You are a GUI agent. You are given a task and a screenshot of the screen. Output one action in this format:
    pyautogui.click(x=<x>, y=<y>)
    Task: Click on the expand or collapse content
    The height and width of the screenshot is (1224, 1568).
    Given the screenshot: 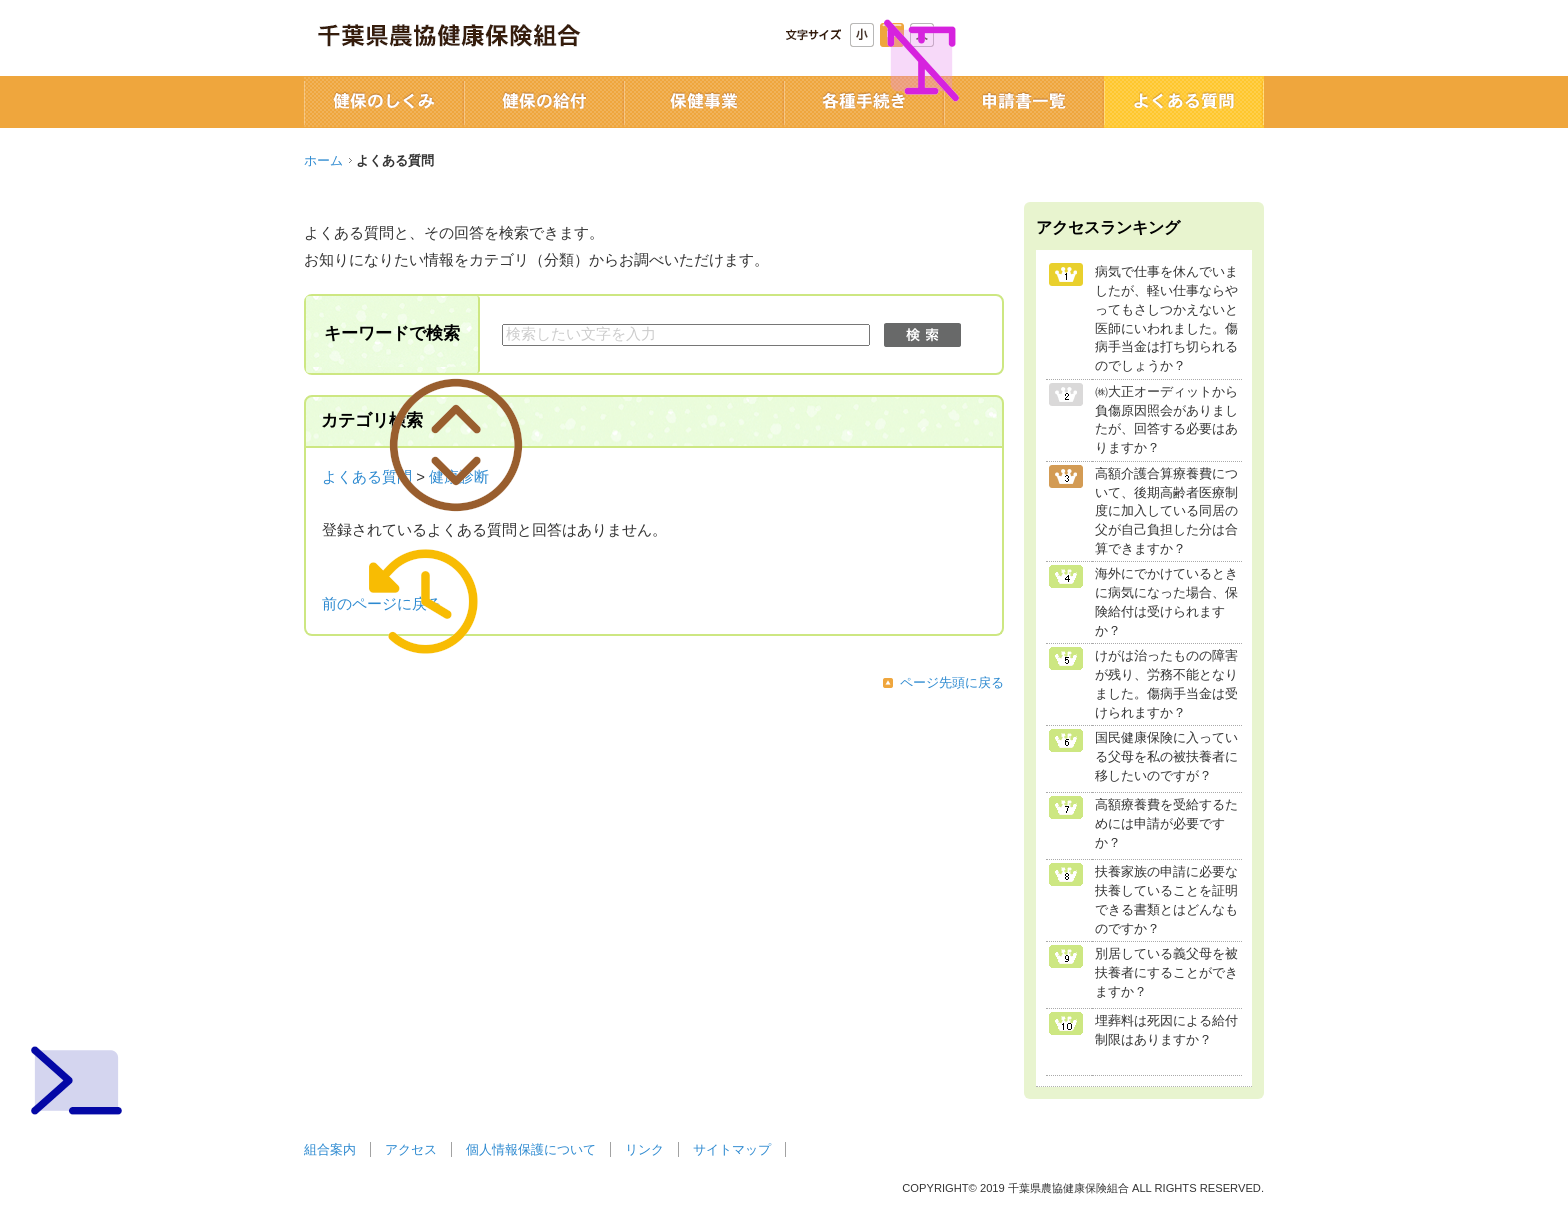 What is the action you would take?
    pyautogui.click(x=456, y=445)
    